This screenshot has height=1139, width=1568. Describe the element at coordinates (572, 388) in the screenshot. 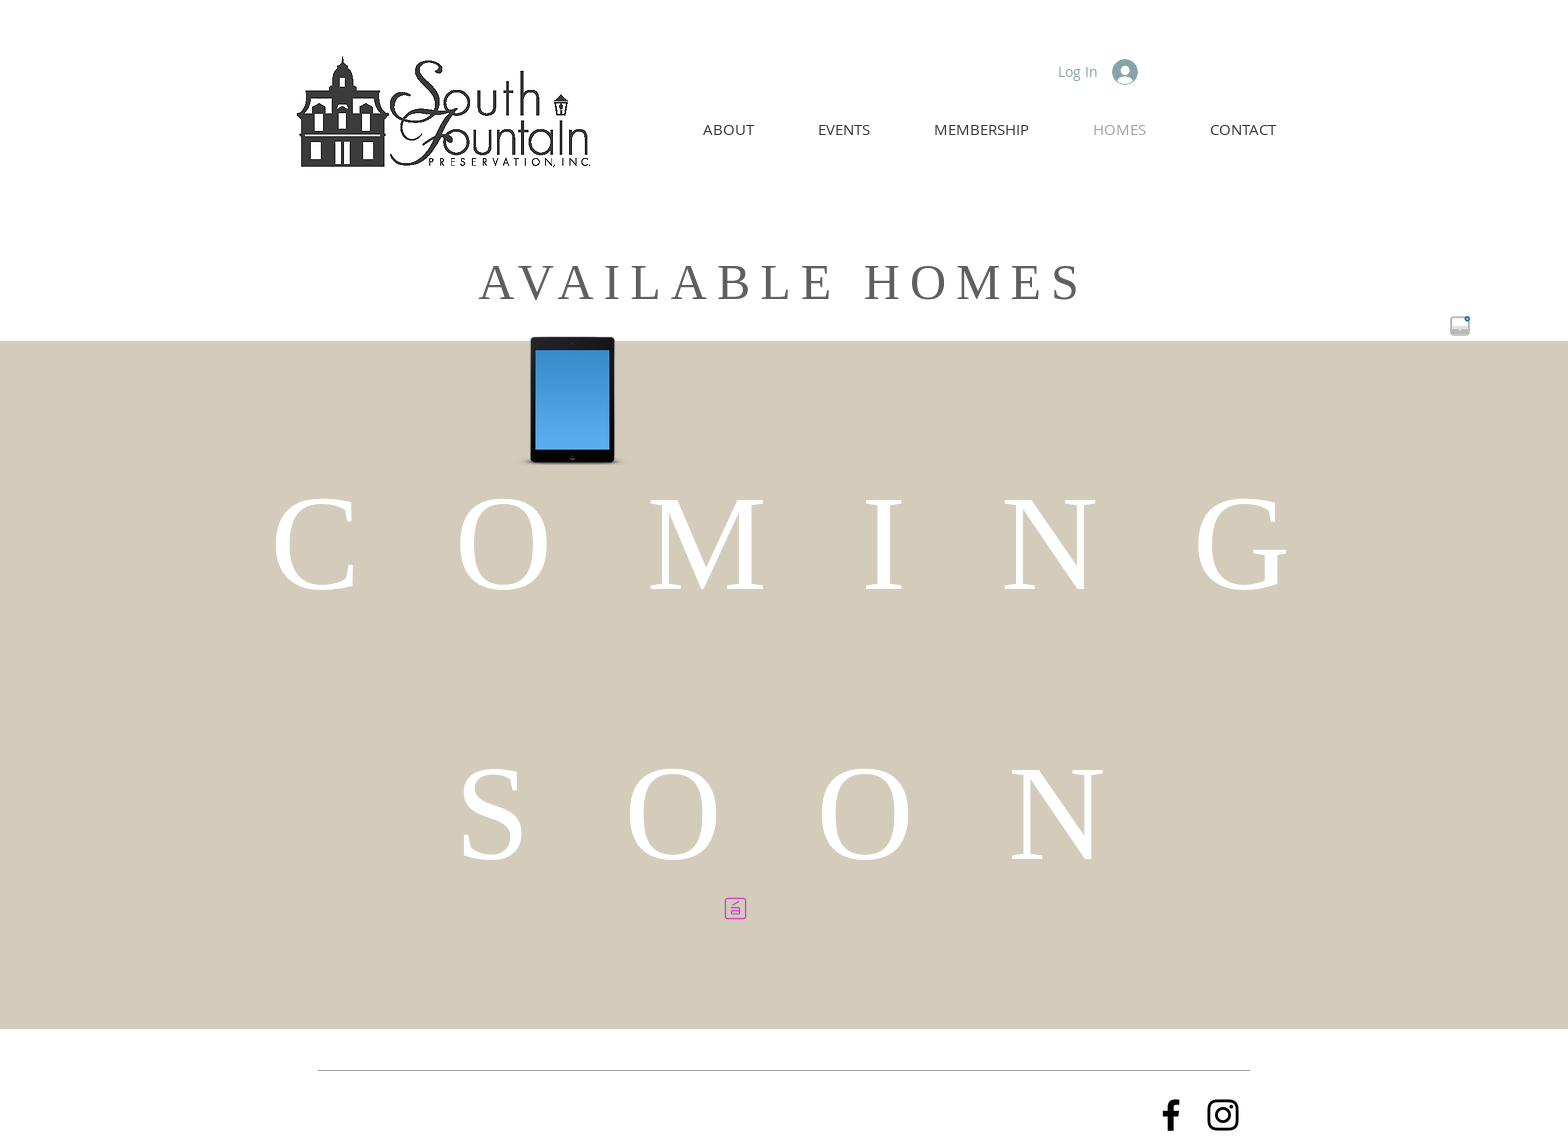

I see `indicates a connected iPad mini device` at that location.